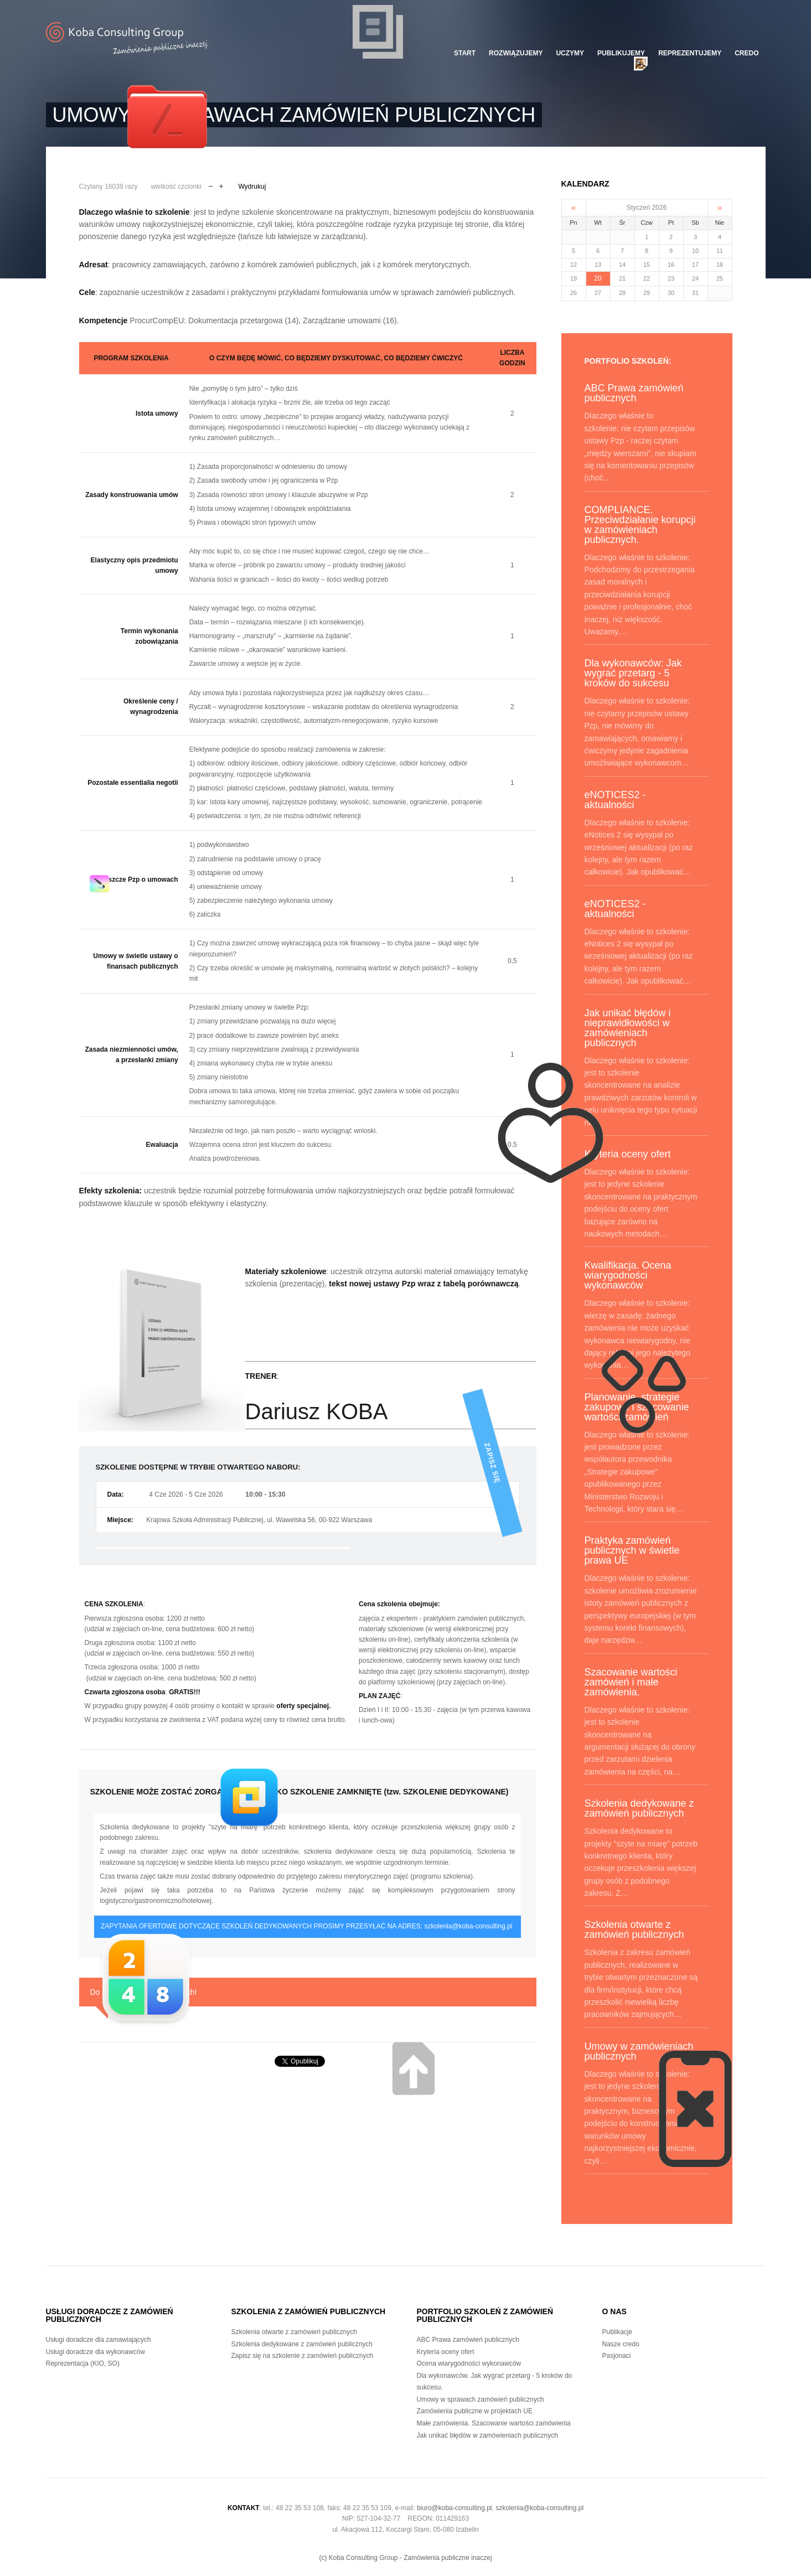 This screenshot has width=811, height=2576. Describe the element at coordinates (640, 64) in the screenshot. I see `a picture clipping or image snippet` at that location.